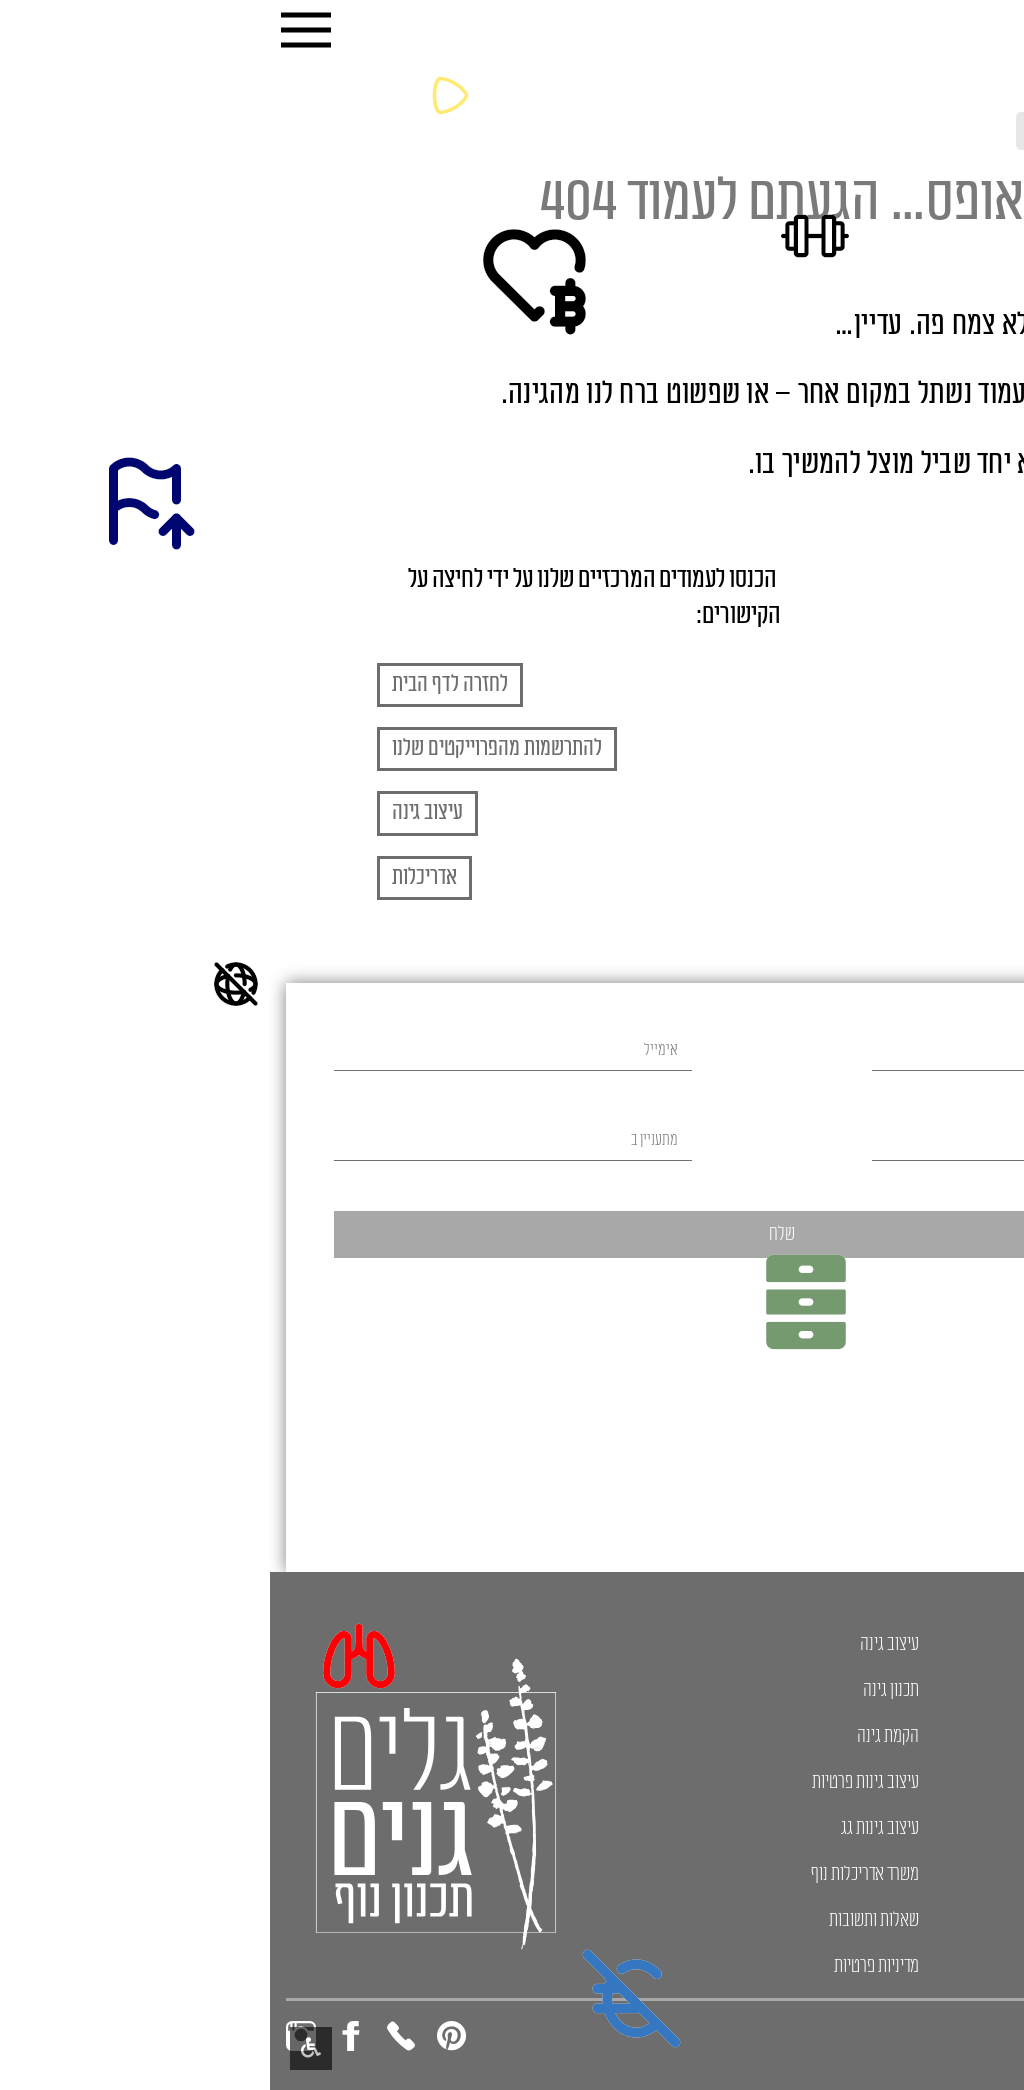 The height and width of the screenshot is (2090, 1024). I want to click on open the Zalando shopping app, so click(449, 95).